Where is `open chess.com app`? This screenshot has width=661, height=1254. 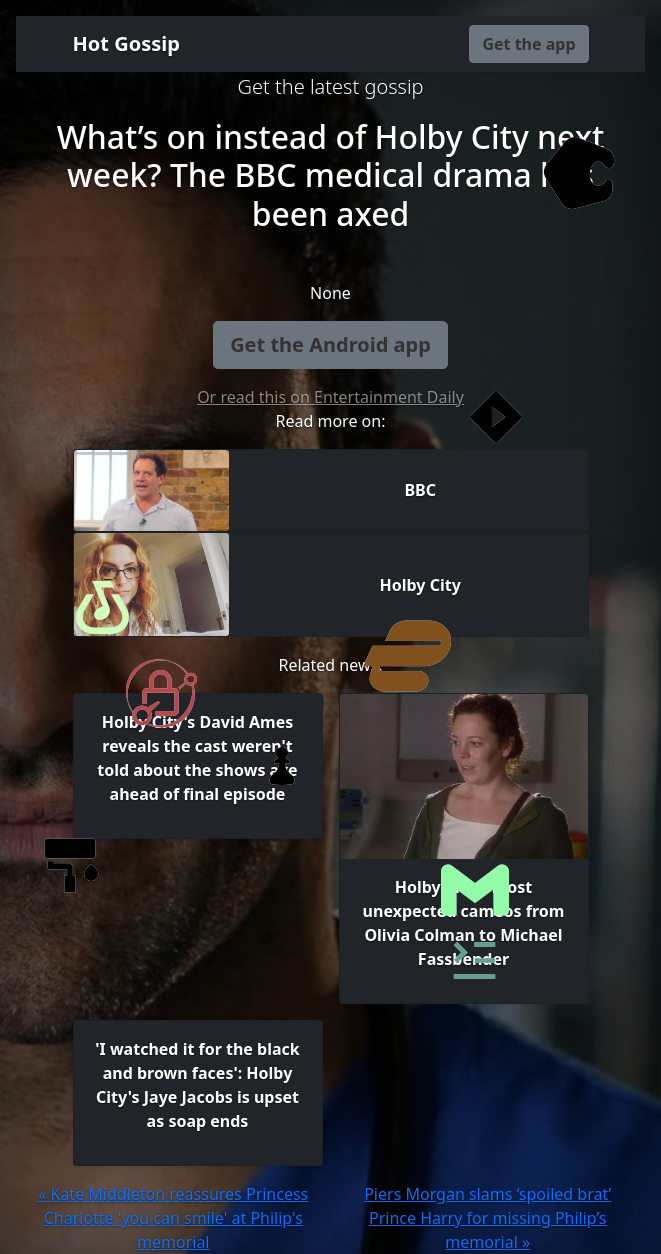 open chess.com app is located at coordinates (282, 766).